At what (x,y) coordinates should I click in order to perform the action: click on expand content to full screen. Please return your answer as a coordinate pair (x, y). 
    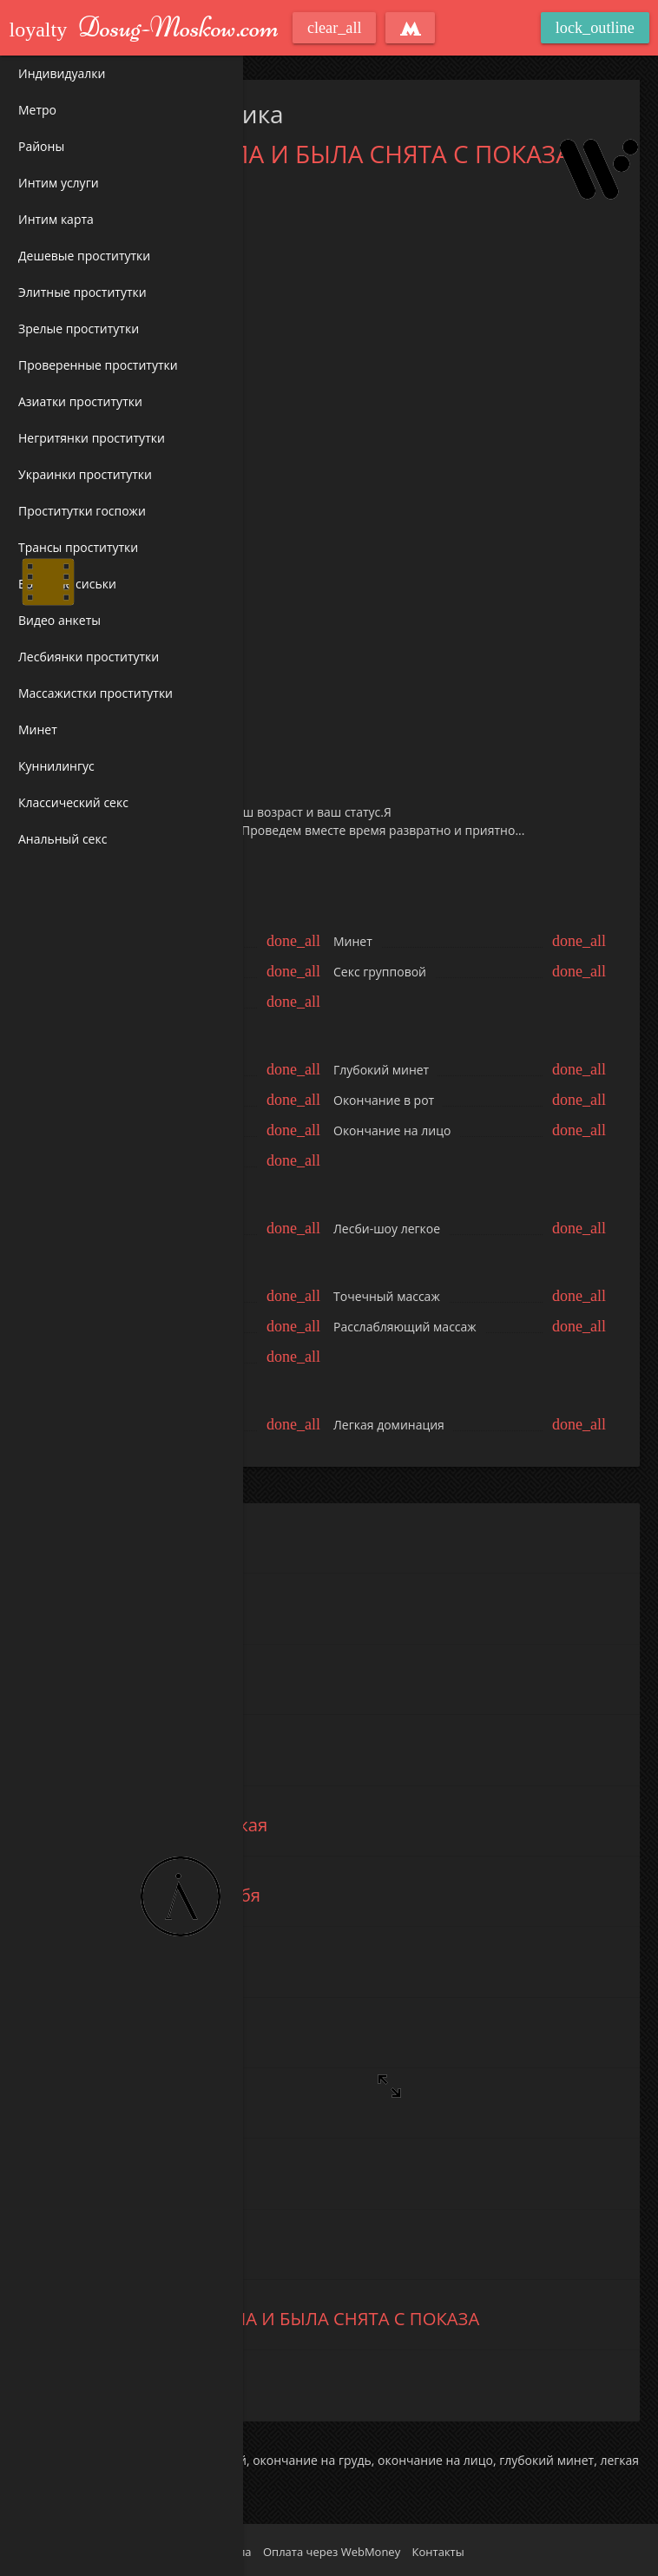
    Looking at the image, I should click on (389, 2086).